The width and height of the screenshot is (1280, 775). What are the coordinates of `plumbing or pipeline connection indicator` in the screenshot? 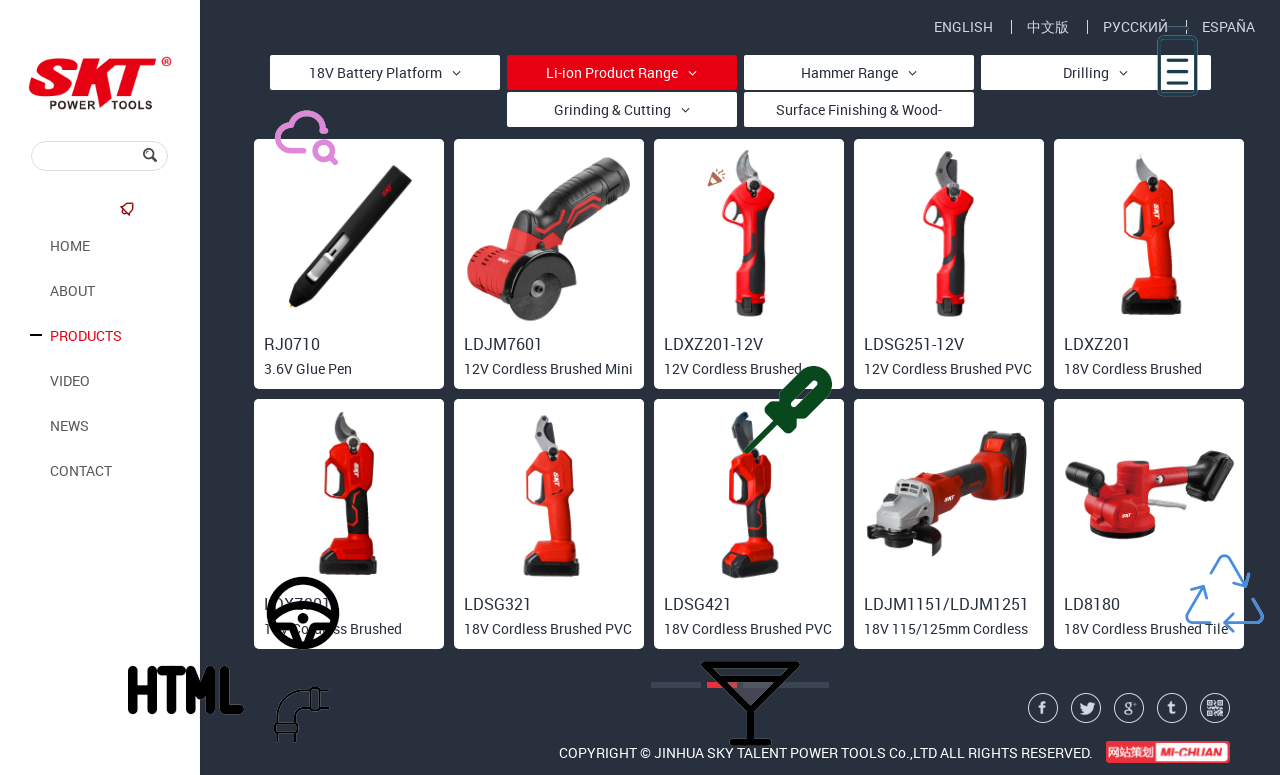 It's located at (299, 712).